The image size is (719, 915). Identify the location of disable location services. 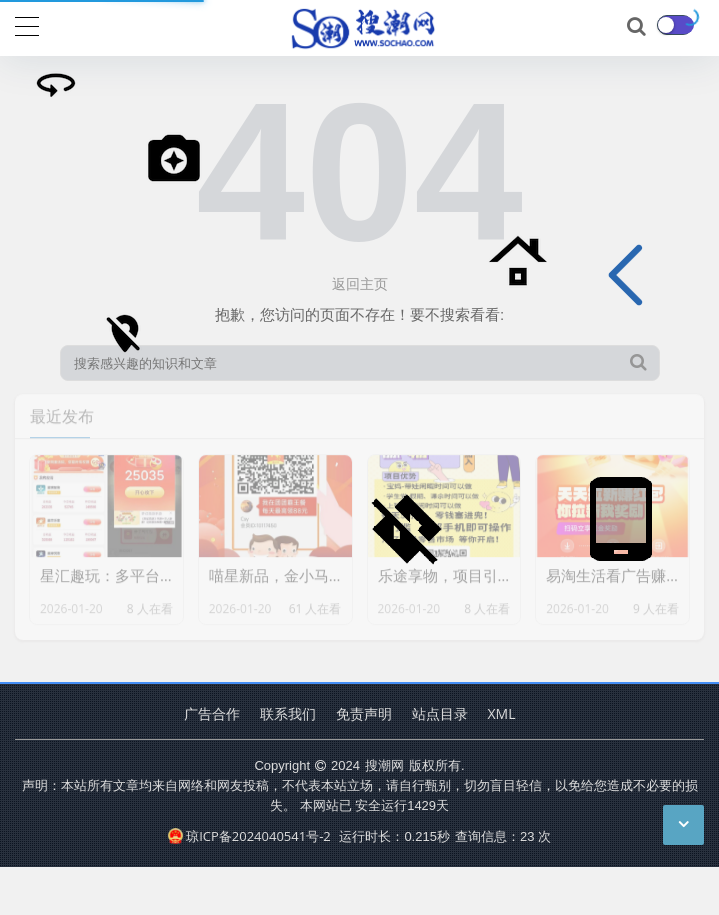
(125, 334).